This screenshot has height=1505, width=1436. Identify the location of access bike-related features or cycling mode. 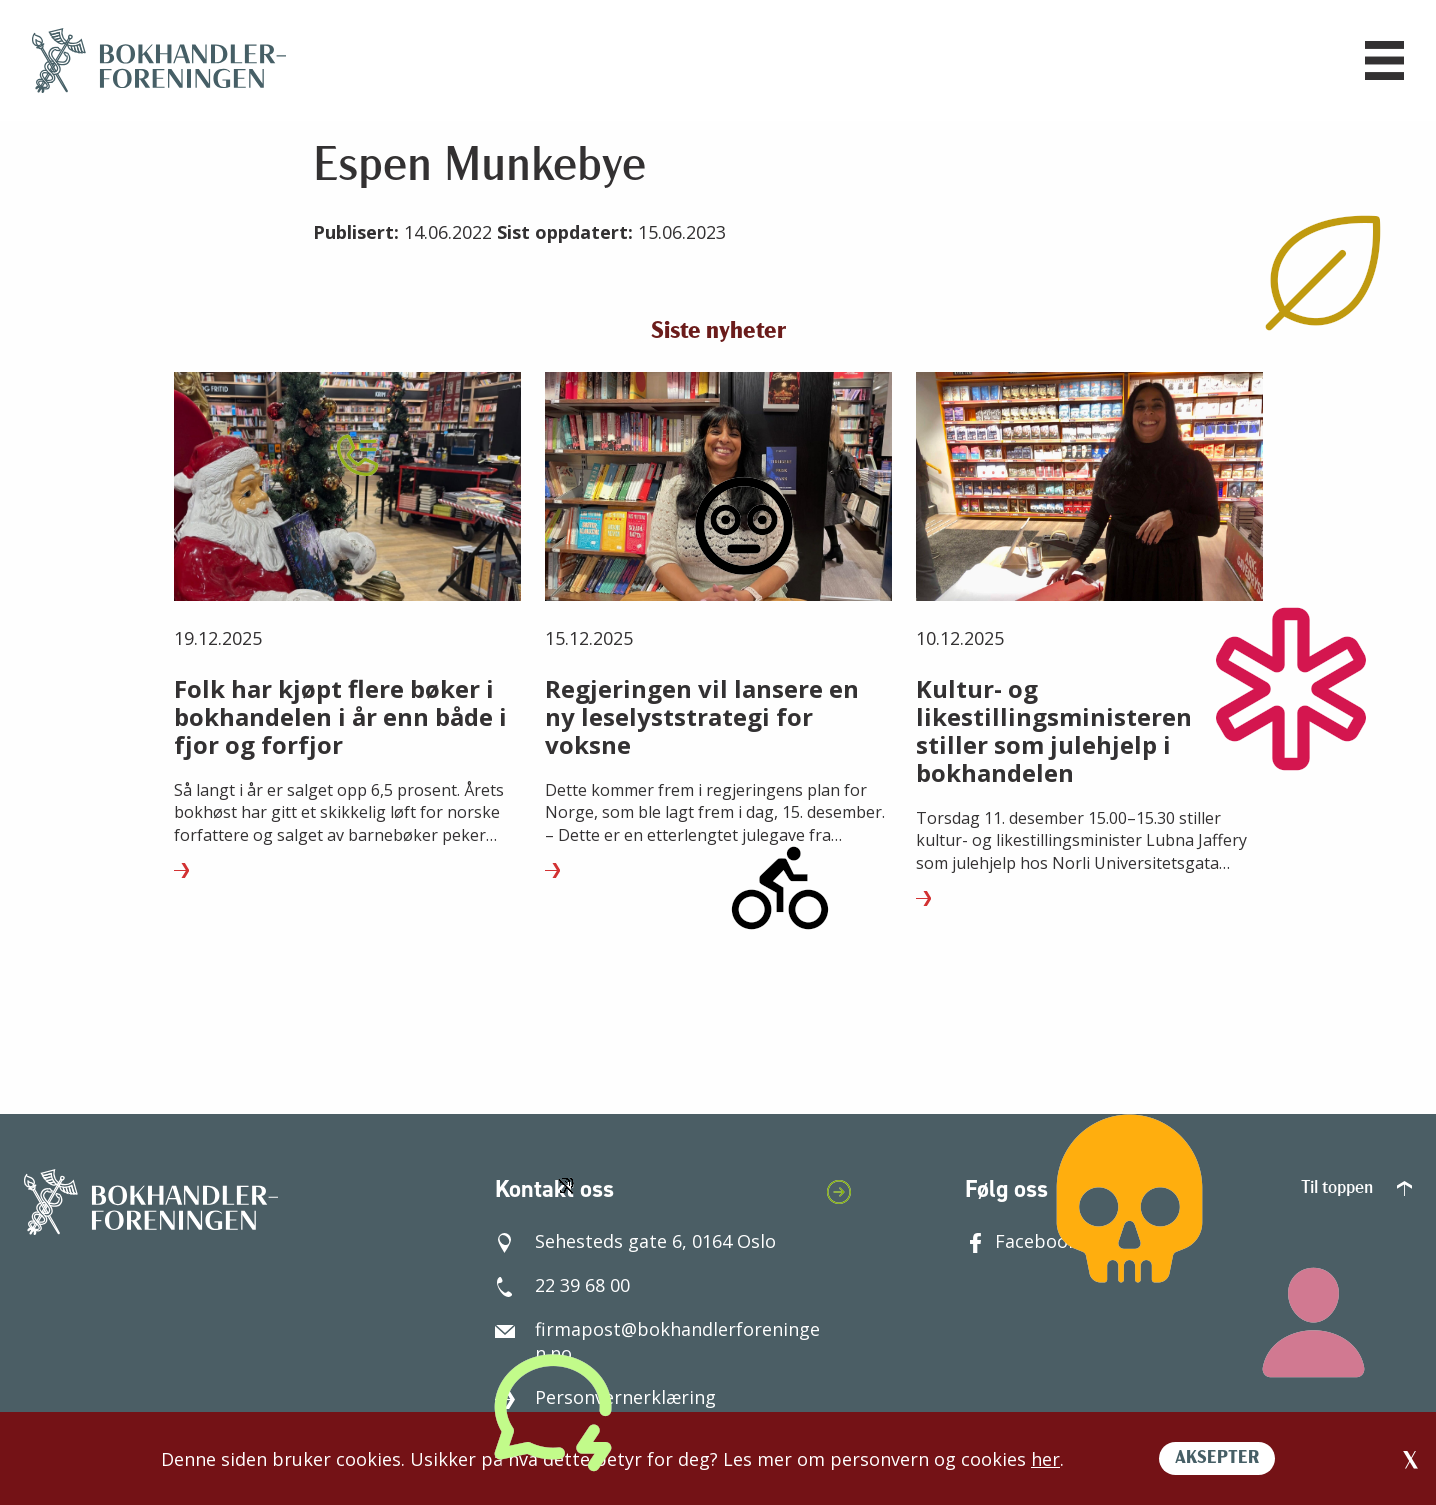
(780, 888).